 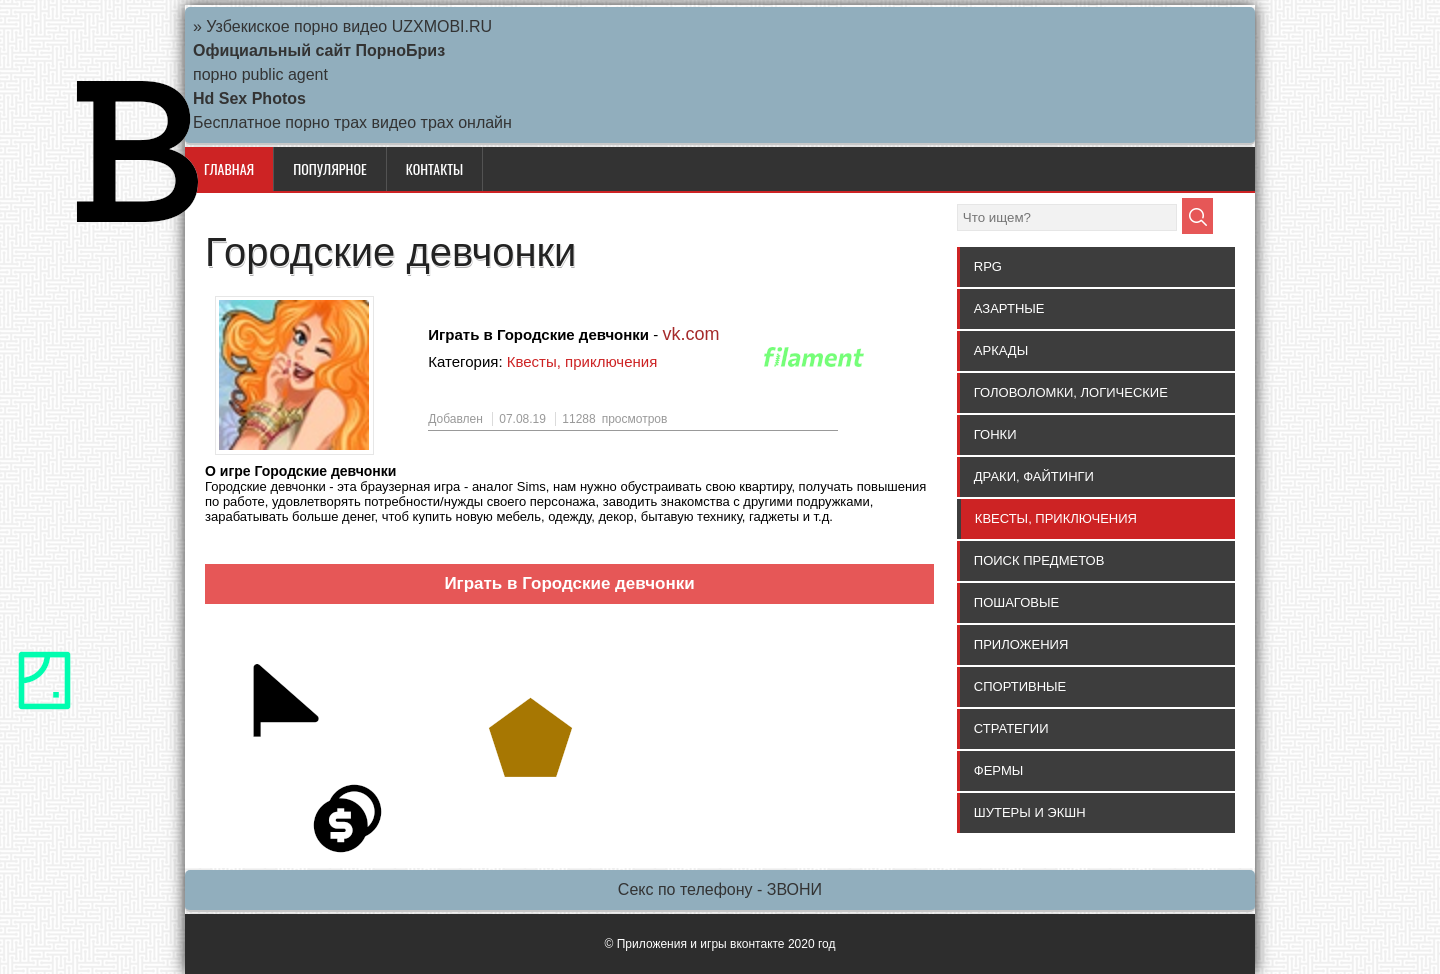 I want to click on view your coin balance or currency, so click(x=347, y=818).